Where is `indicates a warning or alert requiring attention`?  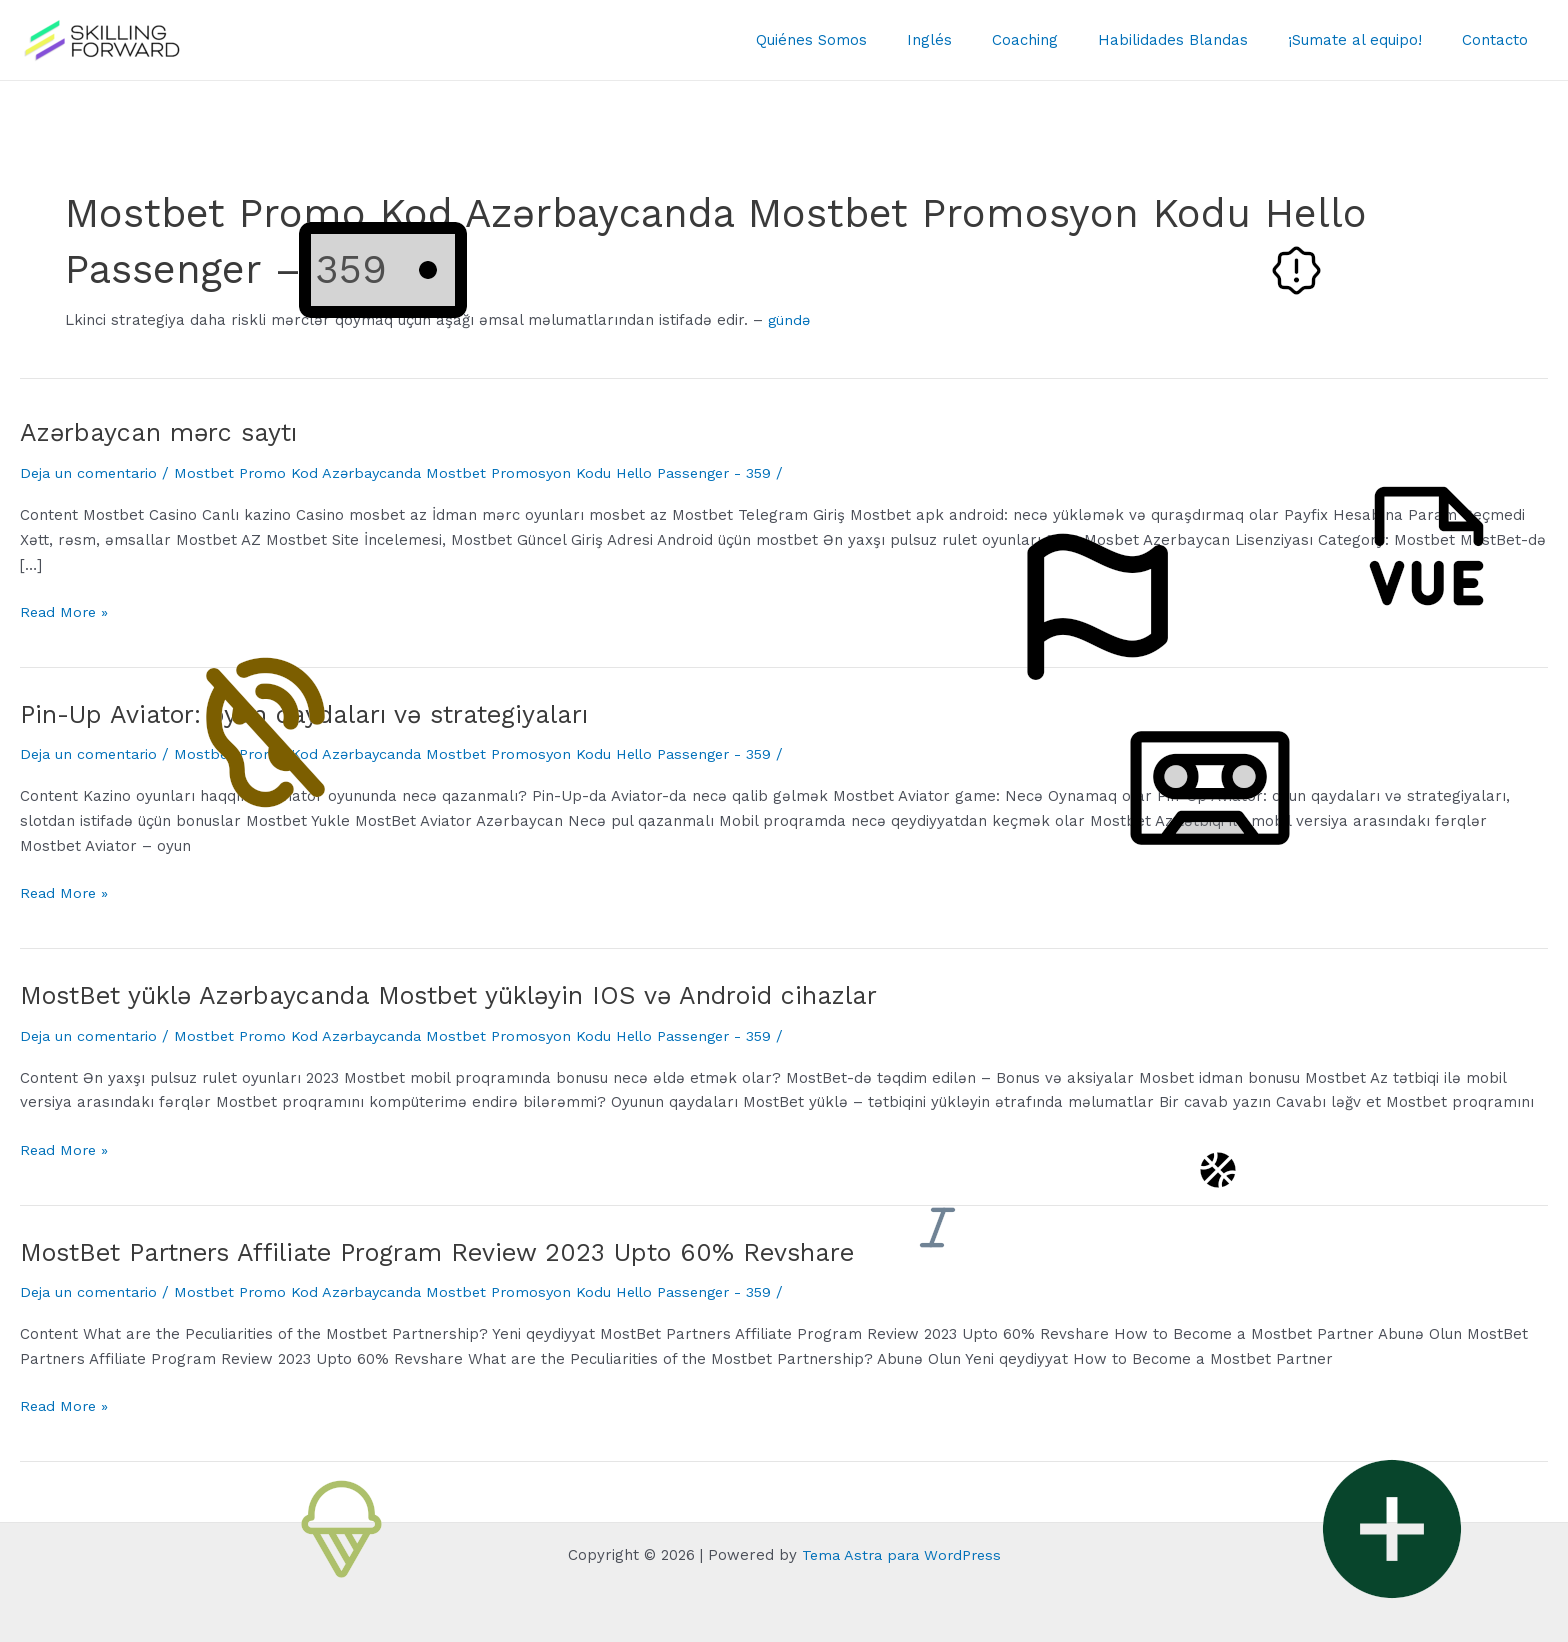
indicates a warning or alert requiring attention is located at coordinates (1296, 270).